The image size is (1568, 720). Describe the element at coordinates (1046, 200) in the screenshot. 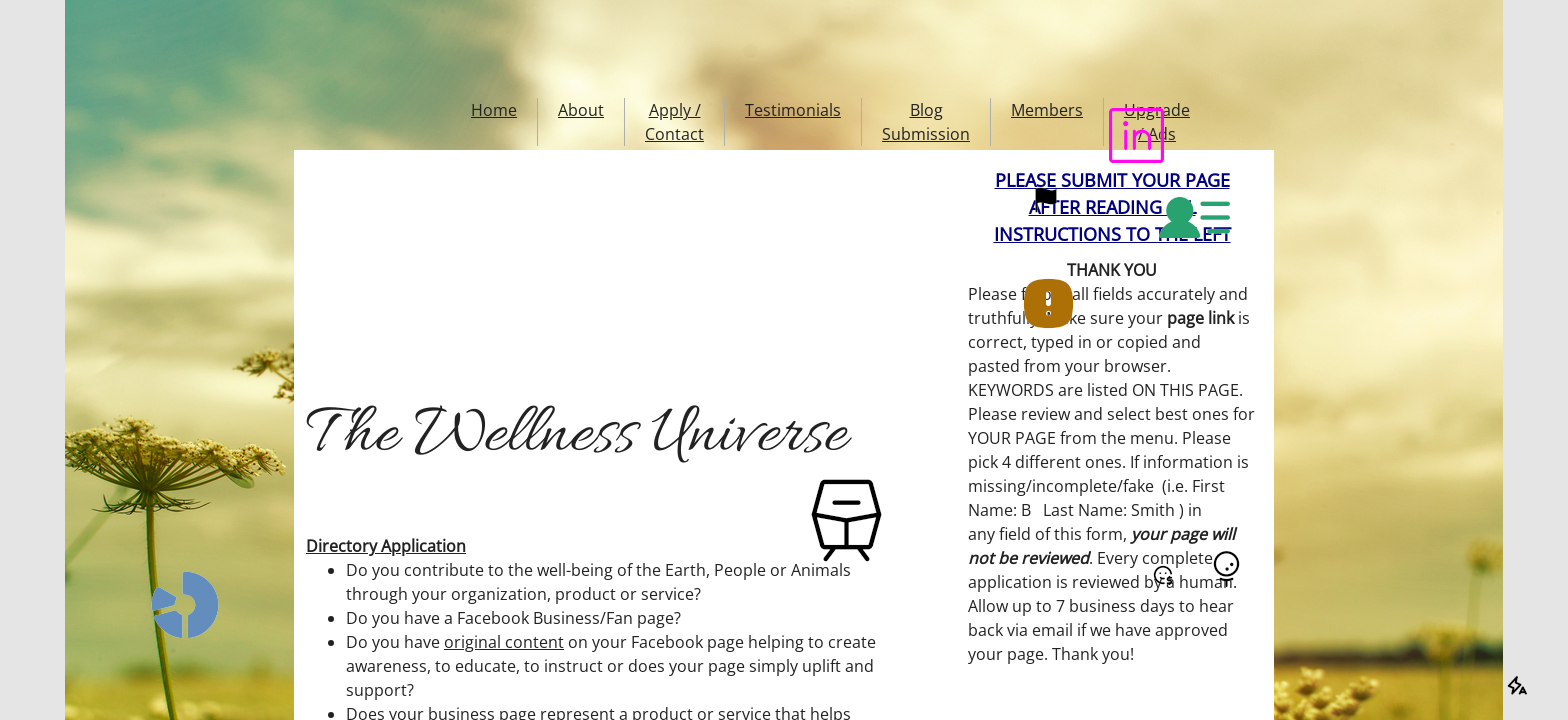

I see `flag or mark an item for follow-up` at that location.